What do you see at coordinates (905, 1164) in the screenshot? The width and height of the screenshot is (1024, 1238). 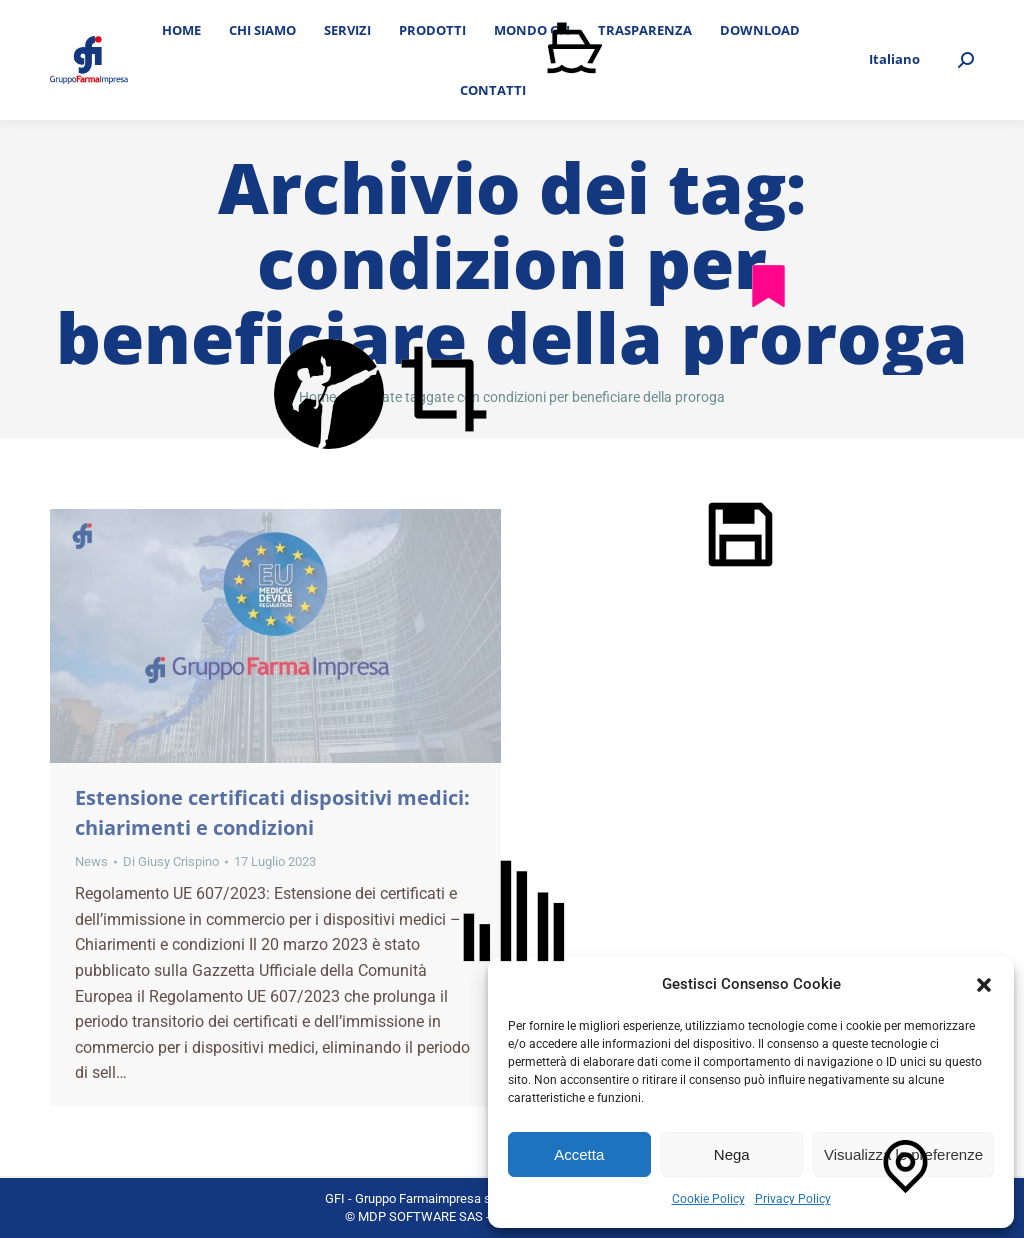 I see `mark a location on the map` at bounding box center [905, 1164].